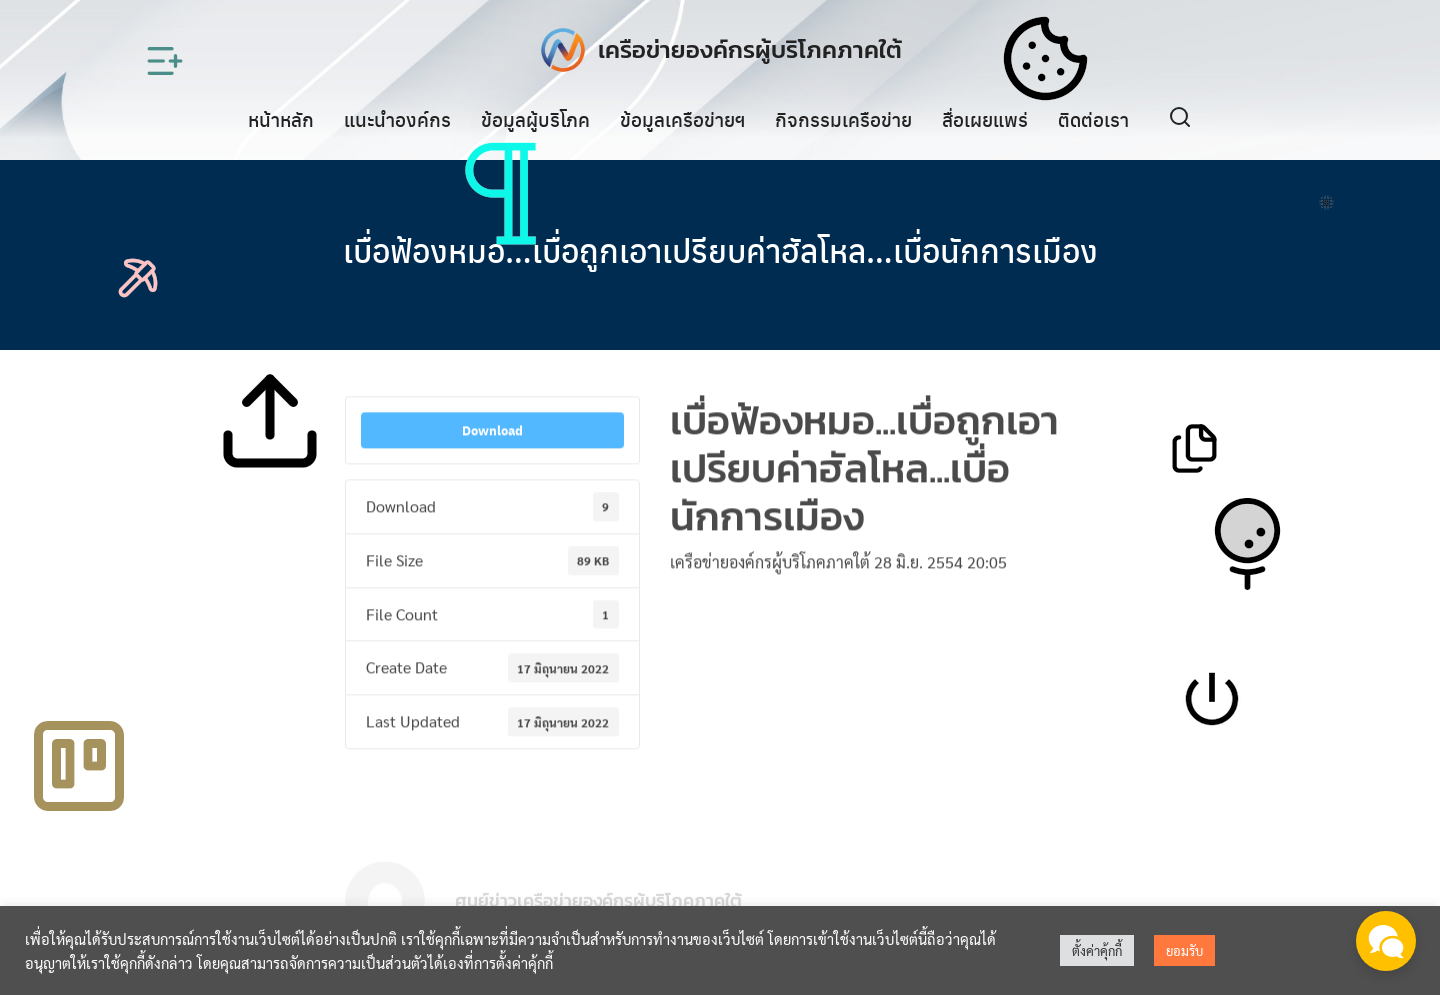 The image size is (1440, 995). I want to click on view multiple files or documents, so click(1194, 448).